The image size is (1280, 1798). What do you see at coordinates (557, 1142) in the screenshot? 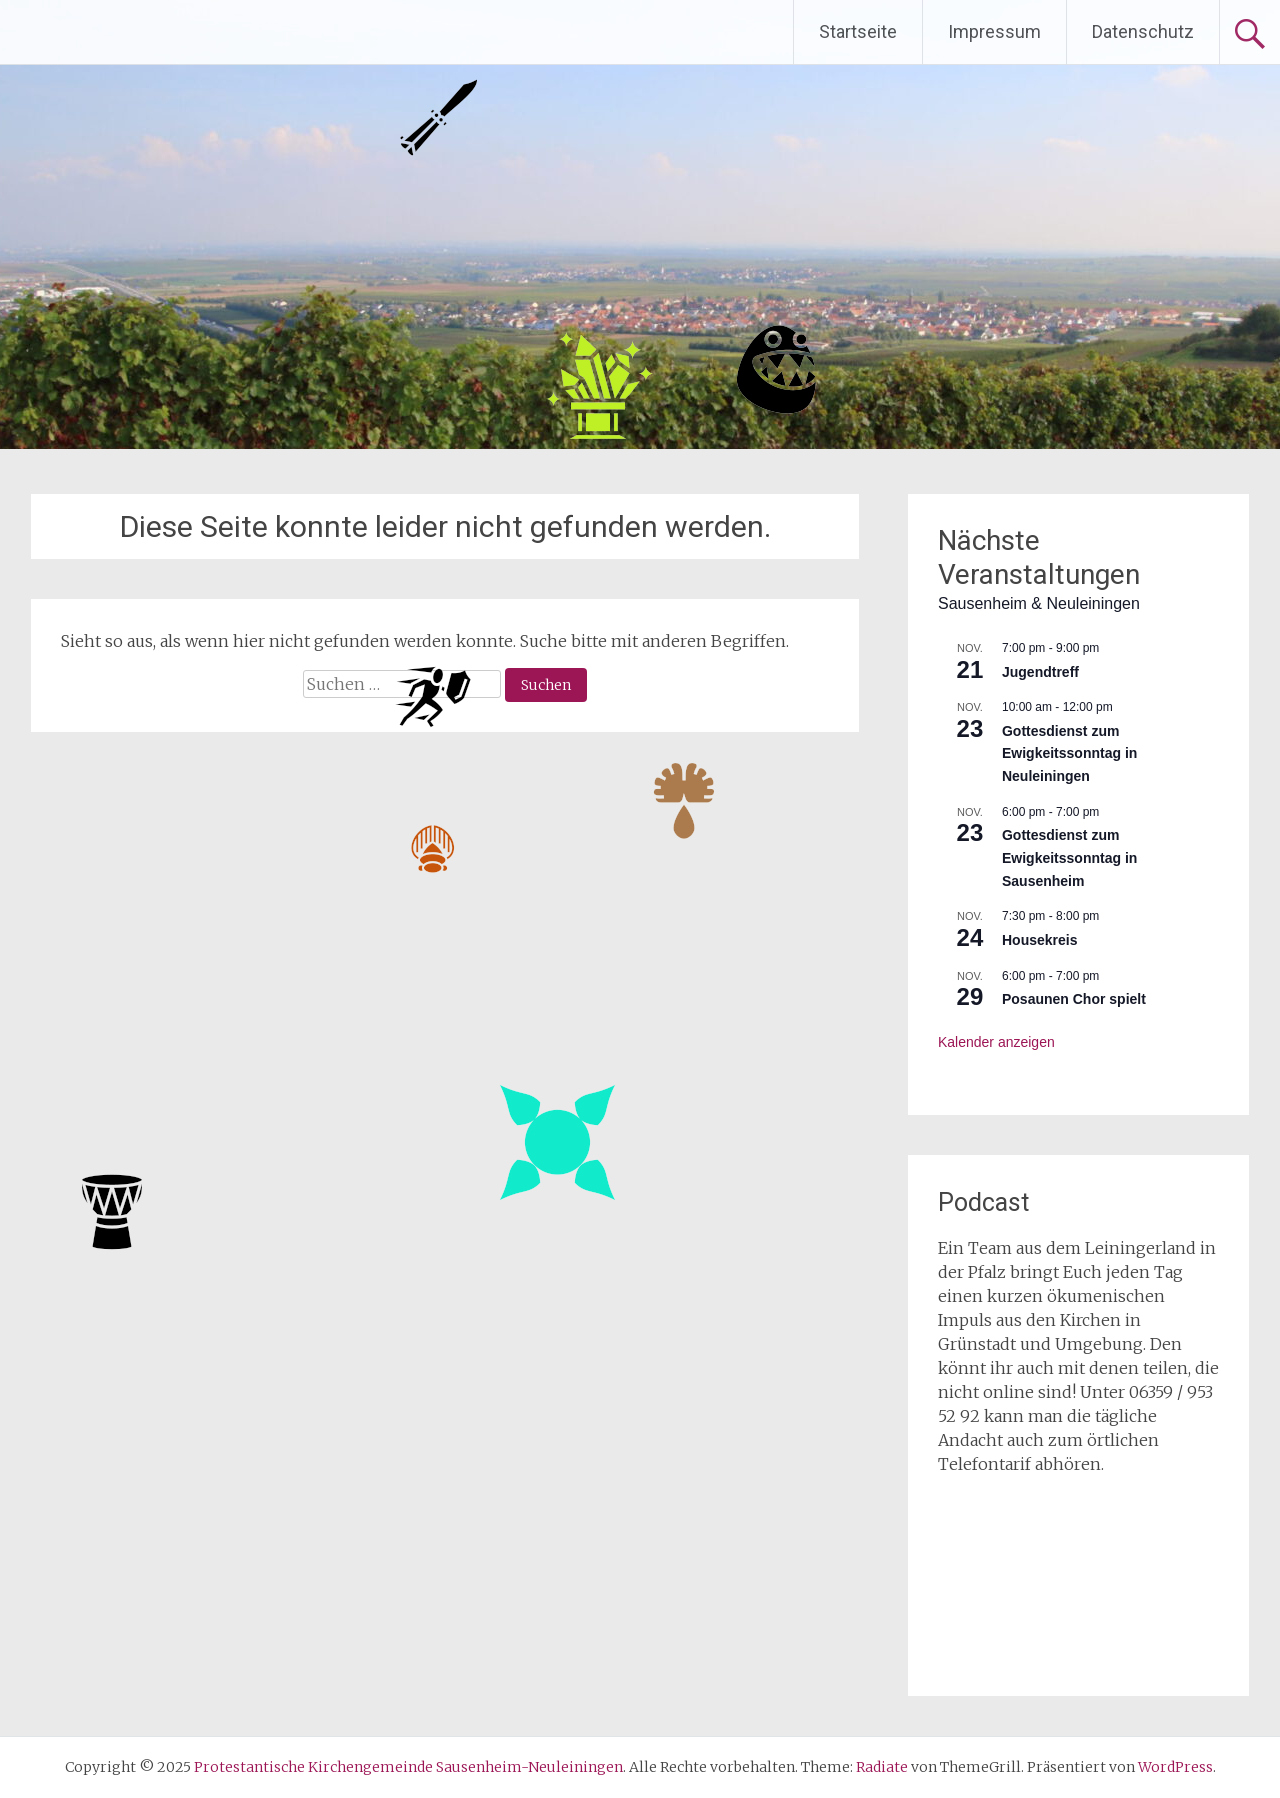
I see `indicates player has reached level four` at bounding box center [557, 1142].